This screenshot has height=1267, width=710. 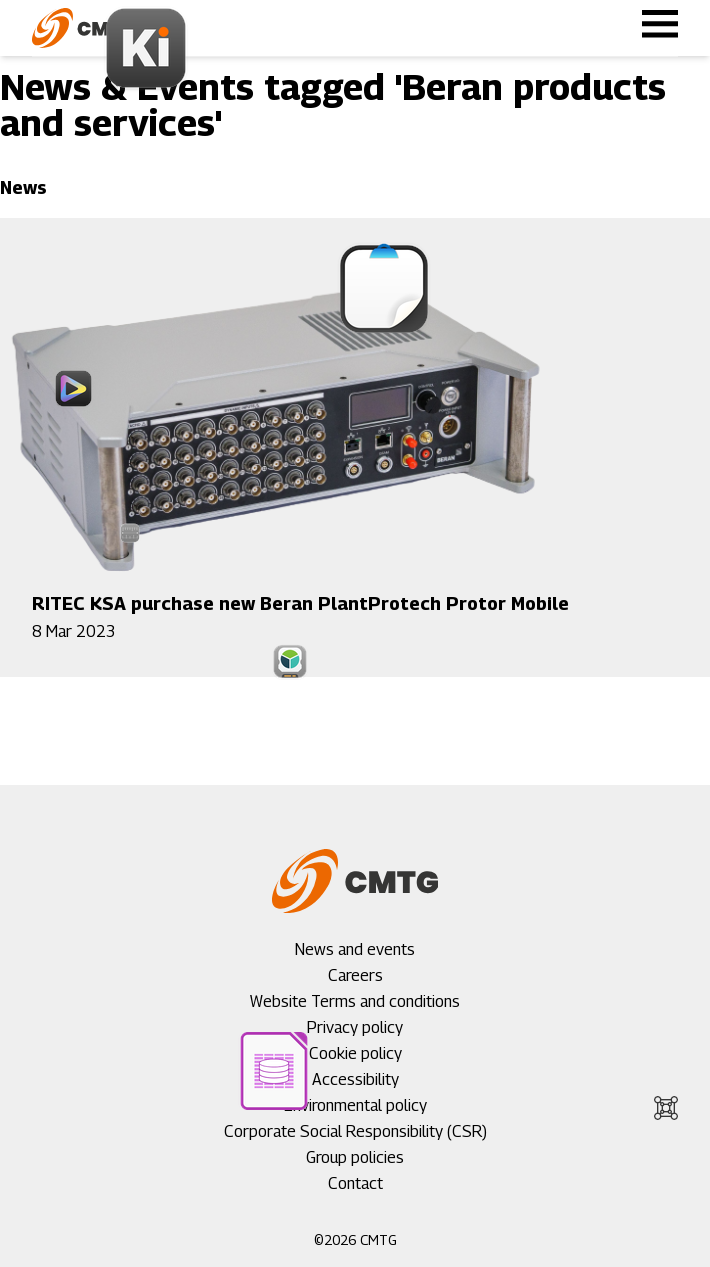 I want to click on open tasks or to-do list app, so click(x=384, y=289).